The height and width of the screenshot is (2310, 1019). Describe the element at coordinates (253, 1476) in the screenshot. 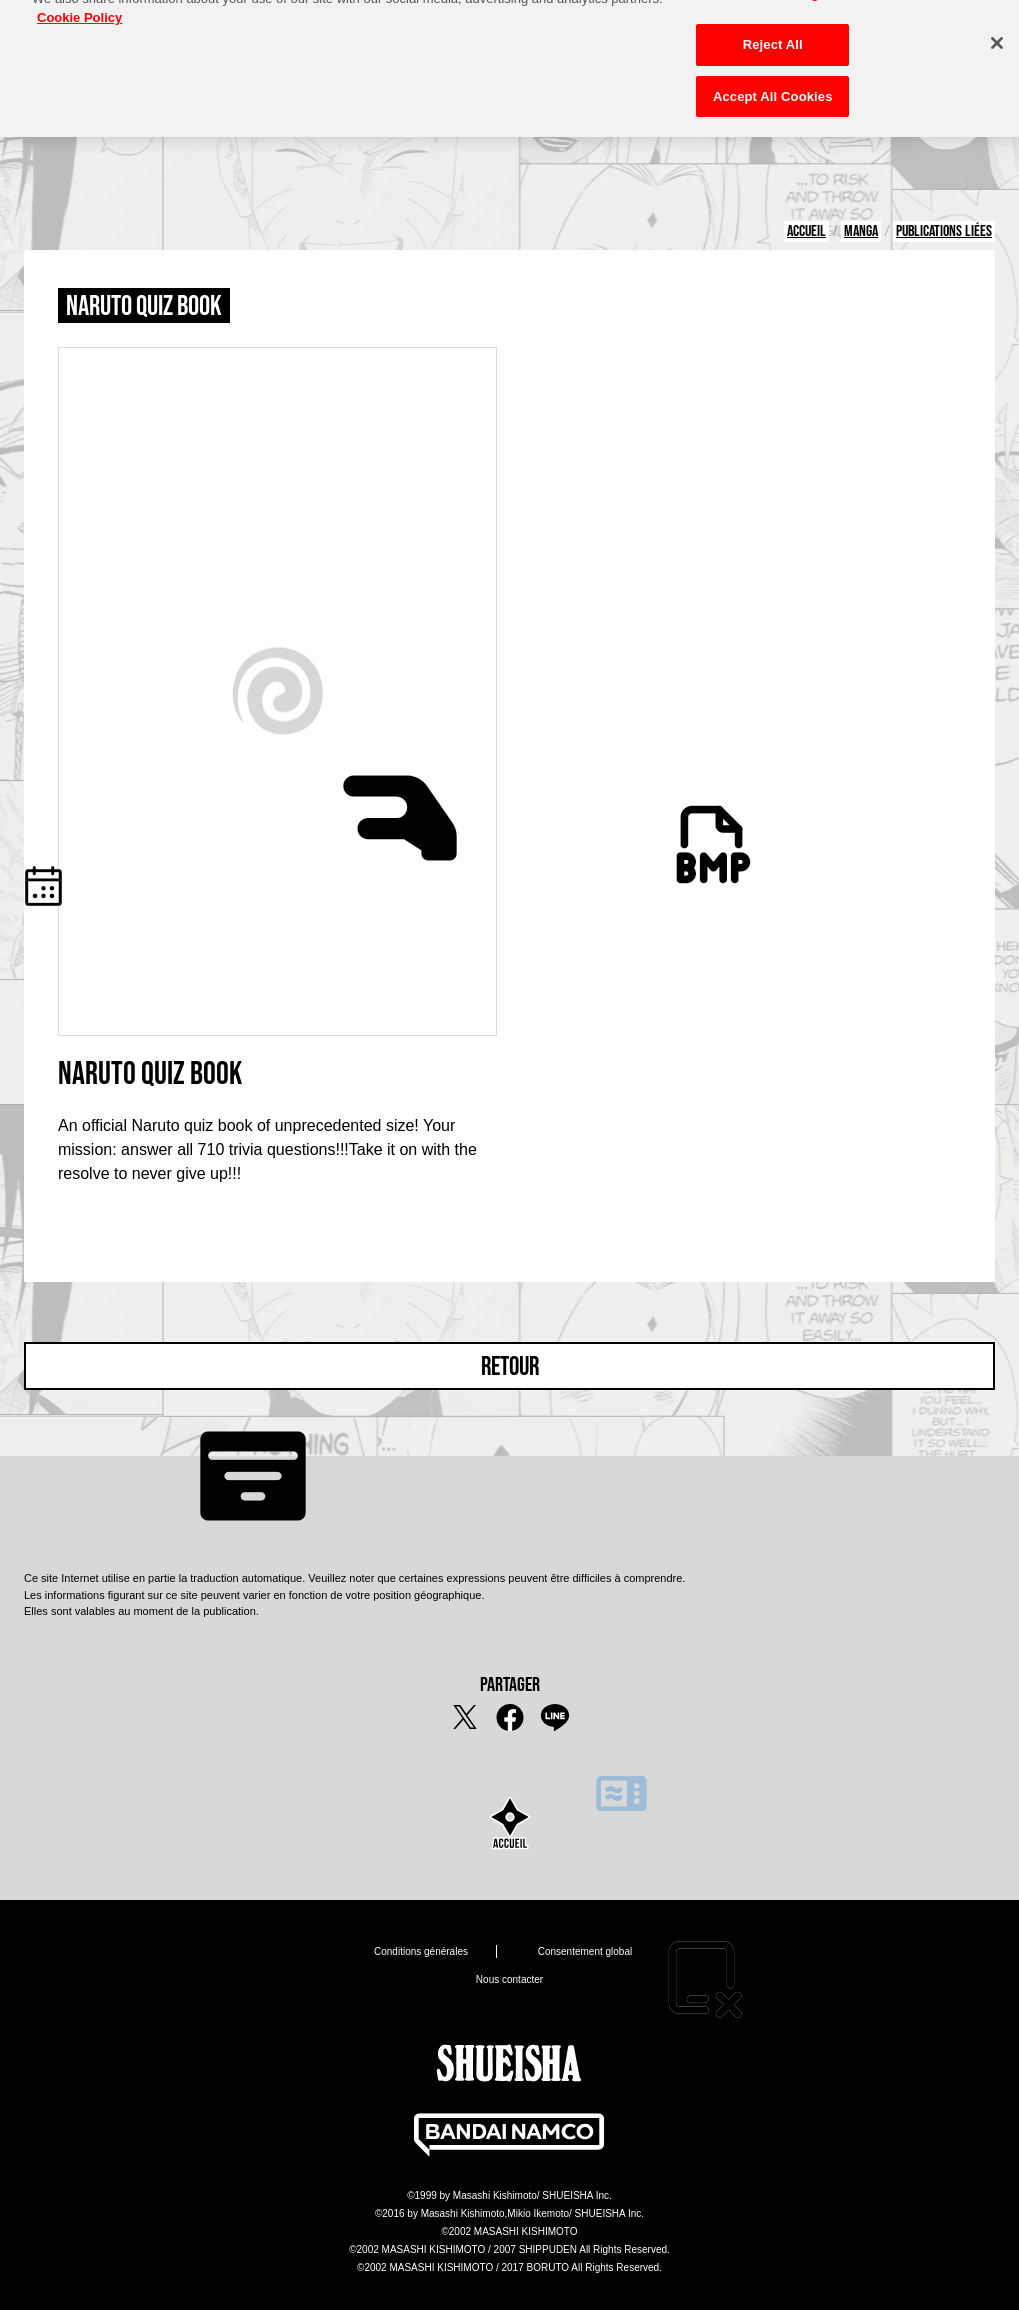

I see `filter or sort content` at that location.